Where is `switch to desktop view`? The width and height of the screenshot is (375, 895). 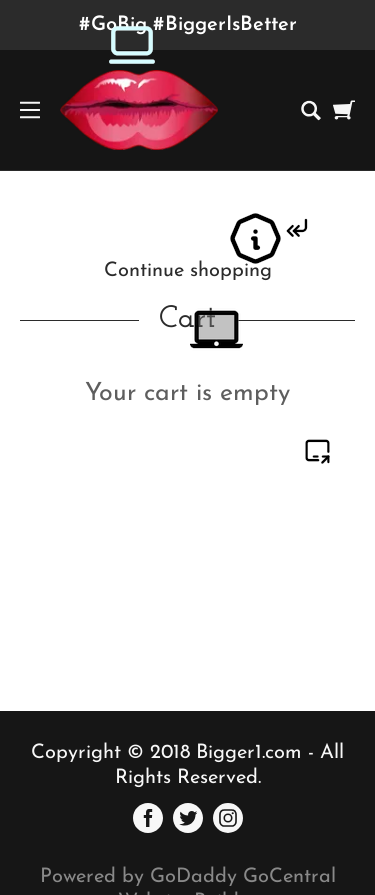 switch to desktop view is located at coordinates (132, 45).